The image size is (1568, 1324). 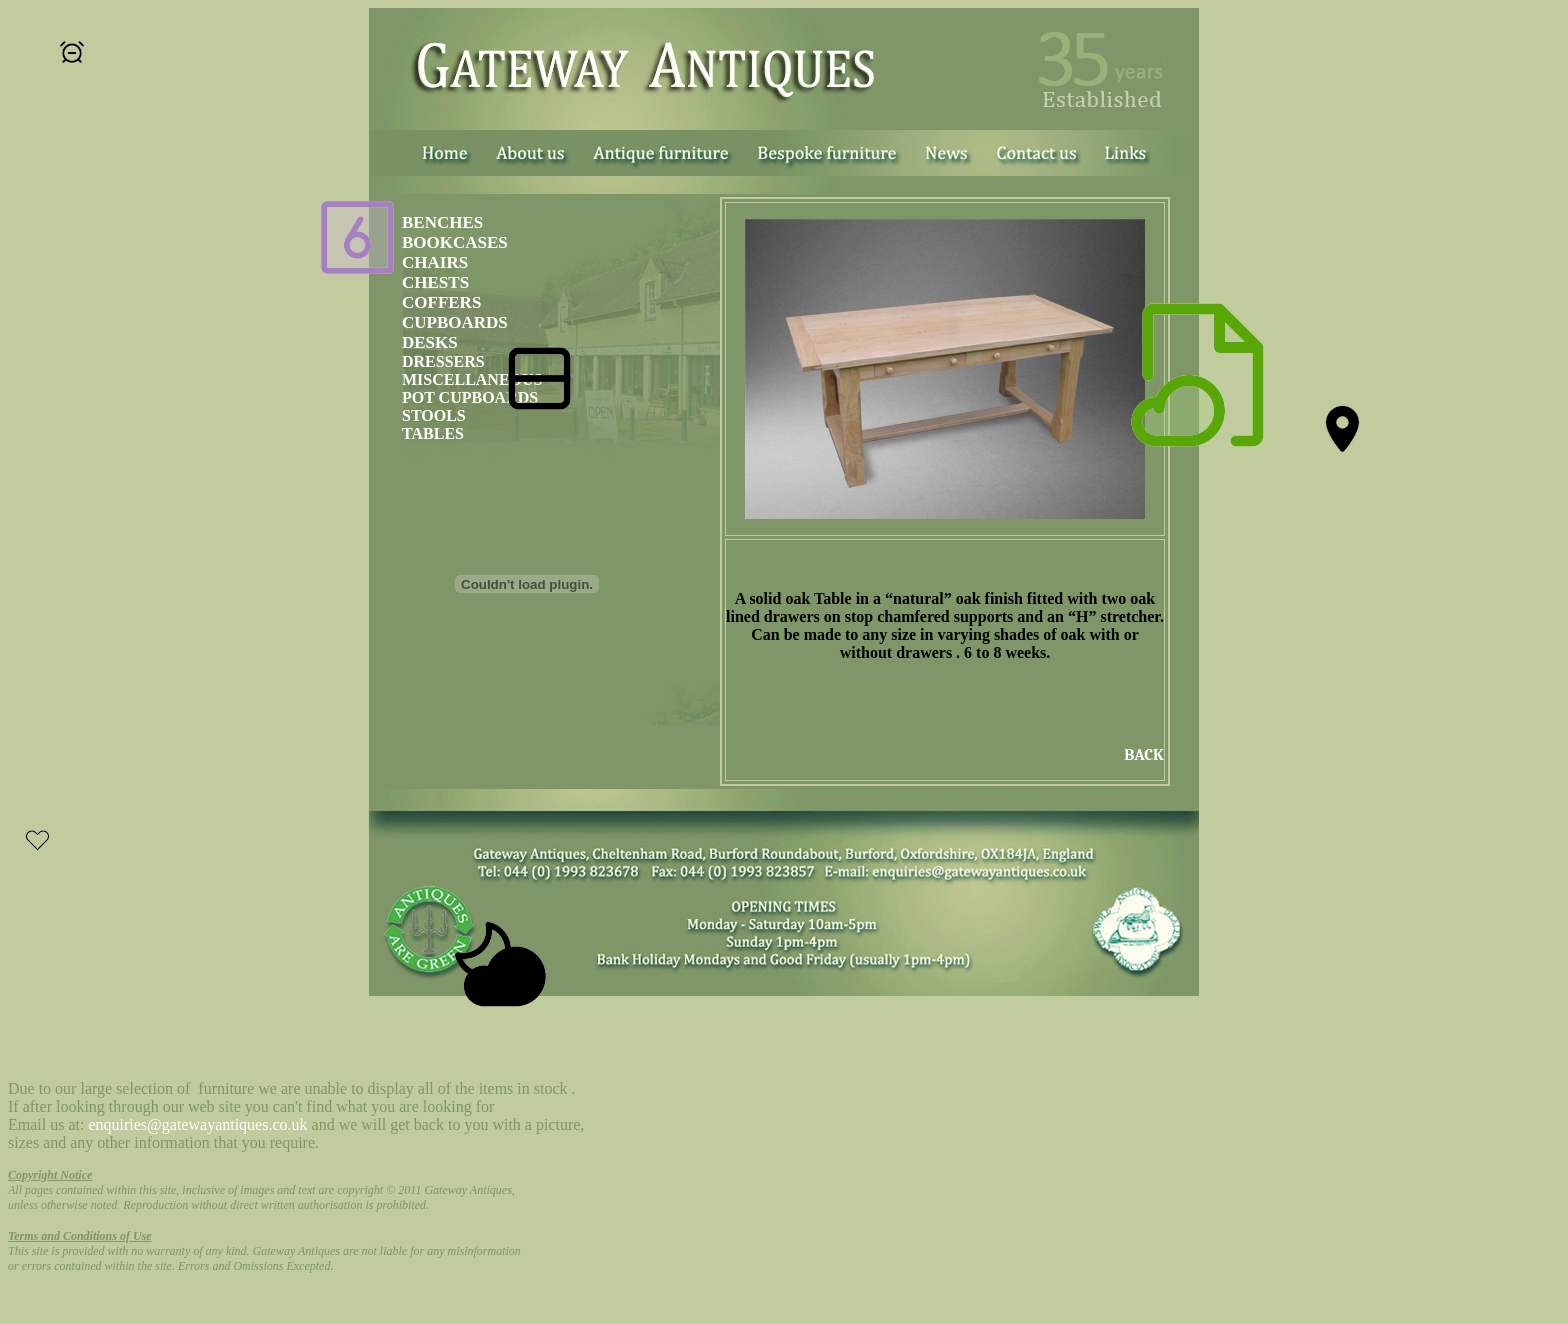 I want to click on add to favorites, so click(x=37, y=839).